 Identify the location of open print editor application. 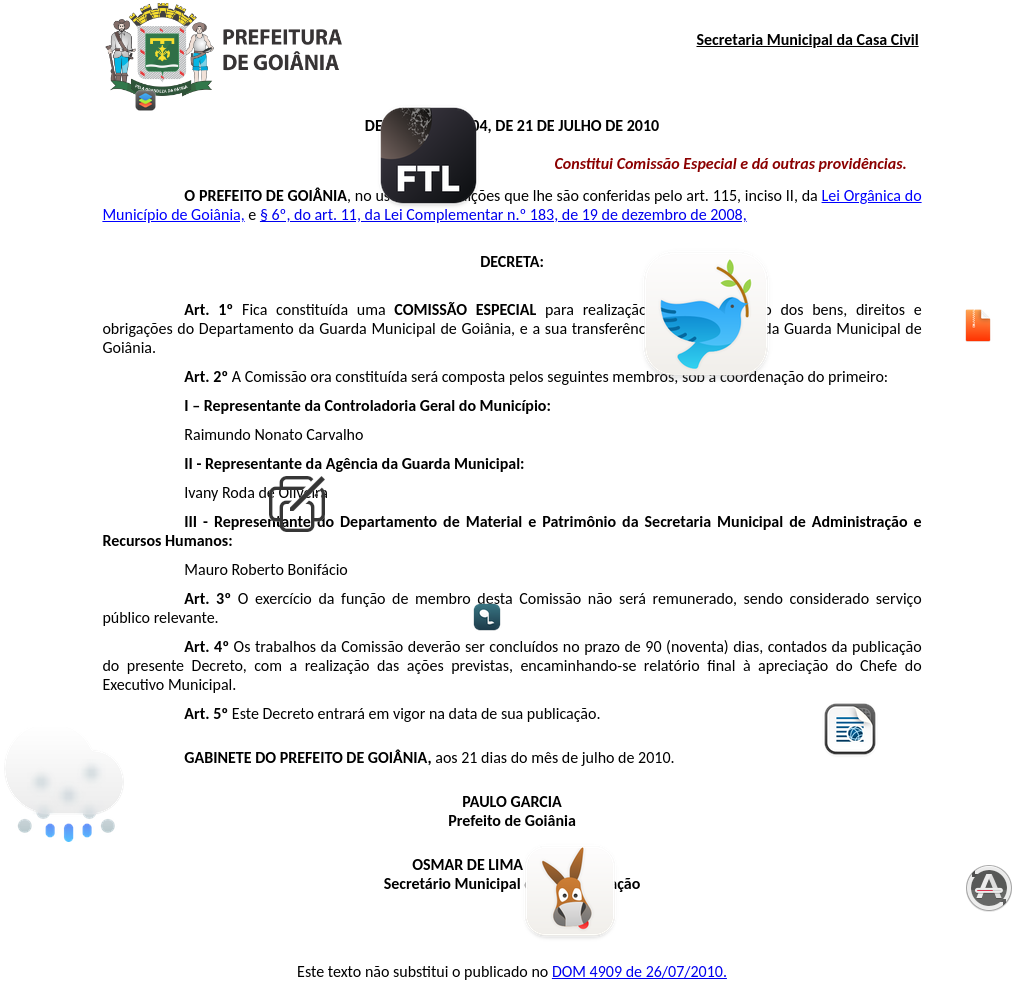
(297, 504).